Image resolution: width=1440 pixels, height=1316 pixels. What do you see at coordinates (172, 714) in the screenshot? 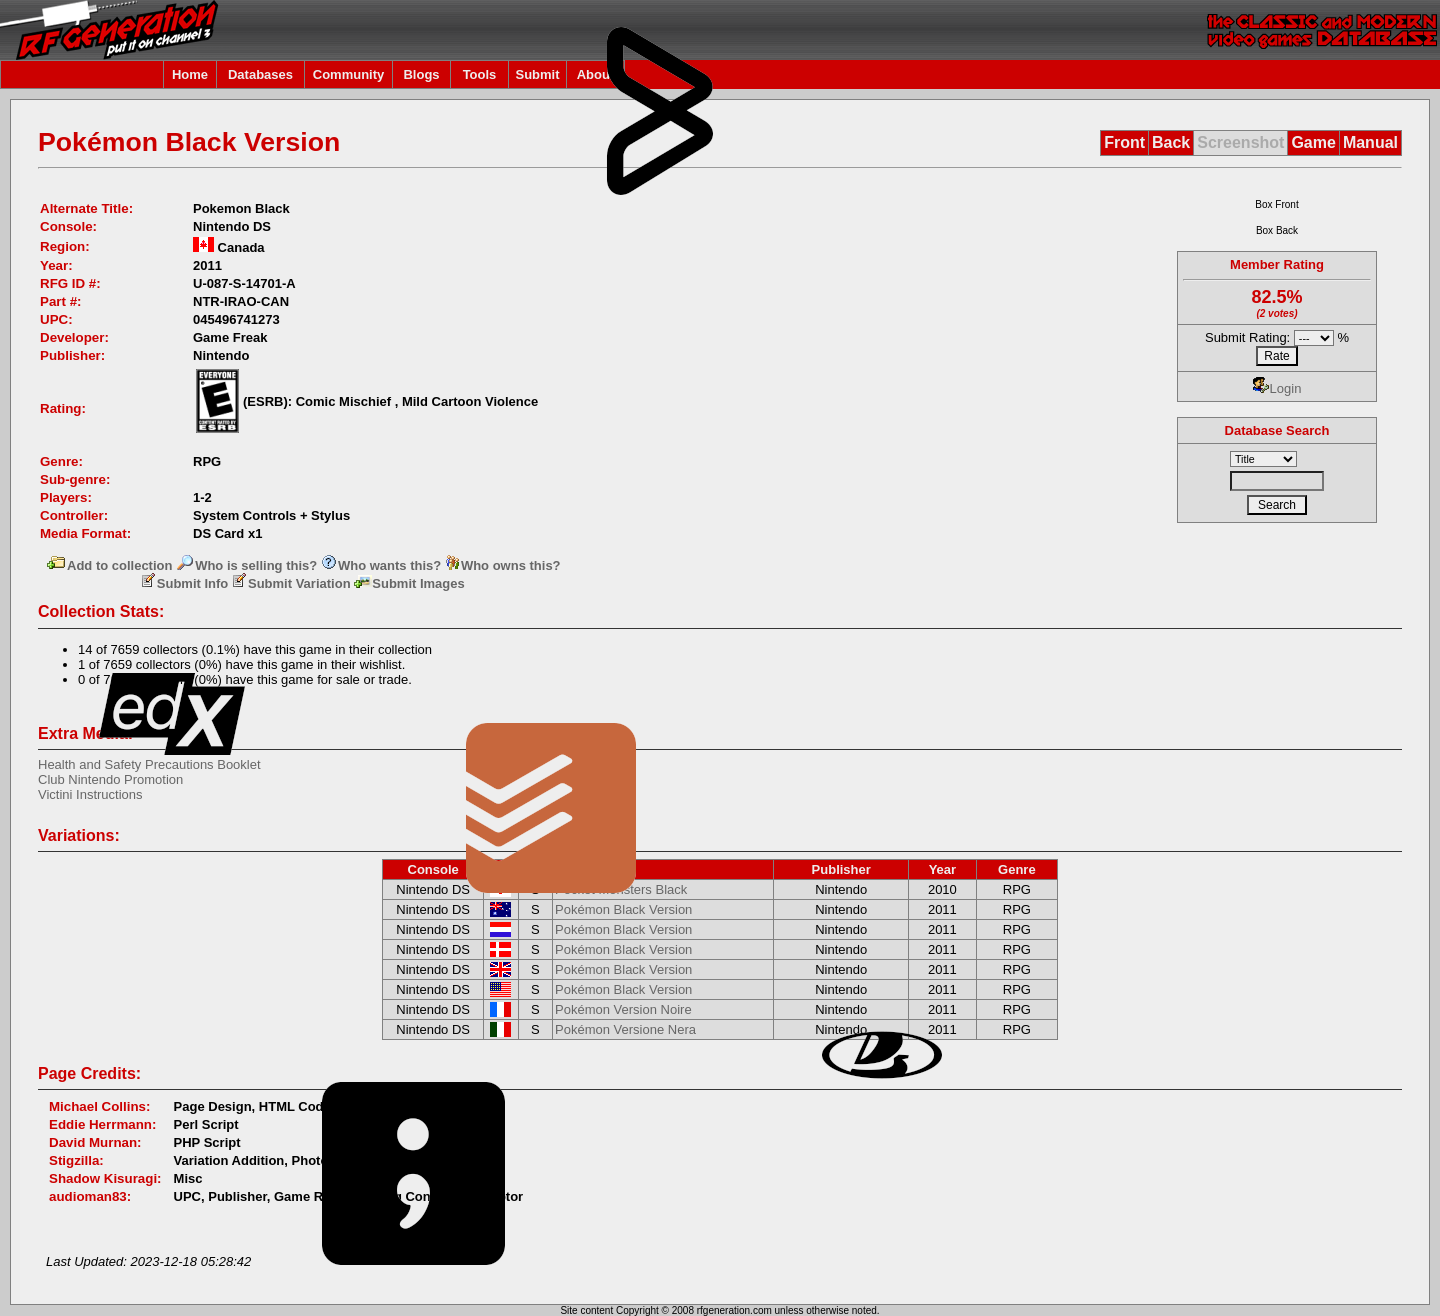
I see `open the edX learning platform` at bounding box center [172, 714].